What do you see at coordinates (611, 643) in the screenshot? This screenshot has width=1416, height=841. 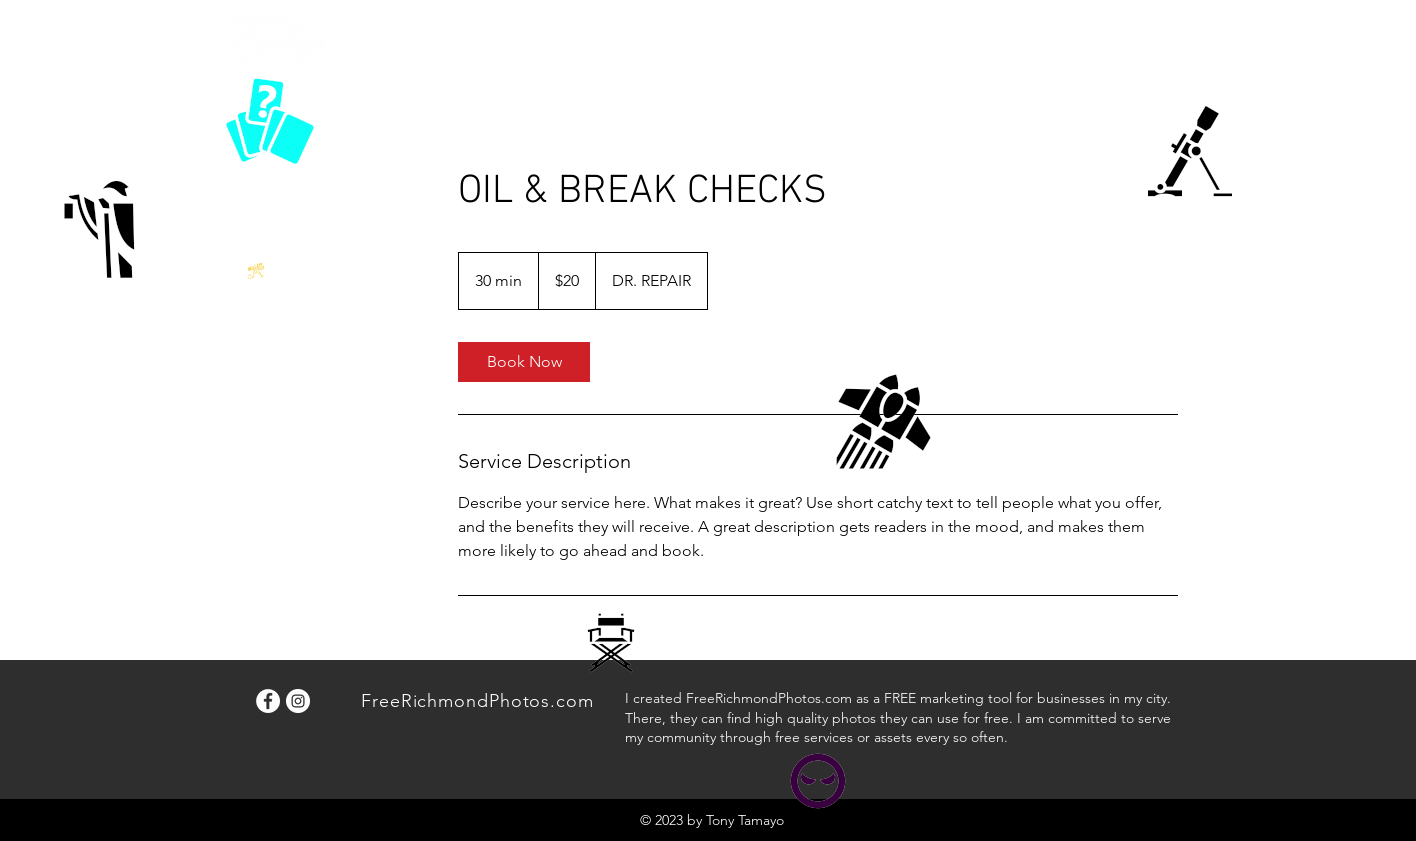 I see `access director or creator mode` at bounding box center [611, 643].